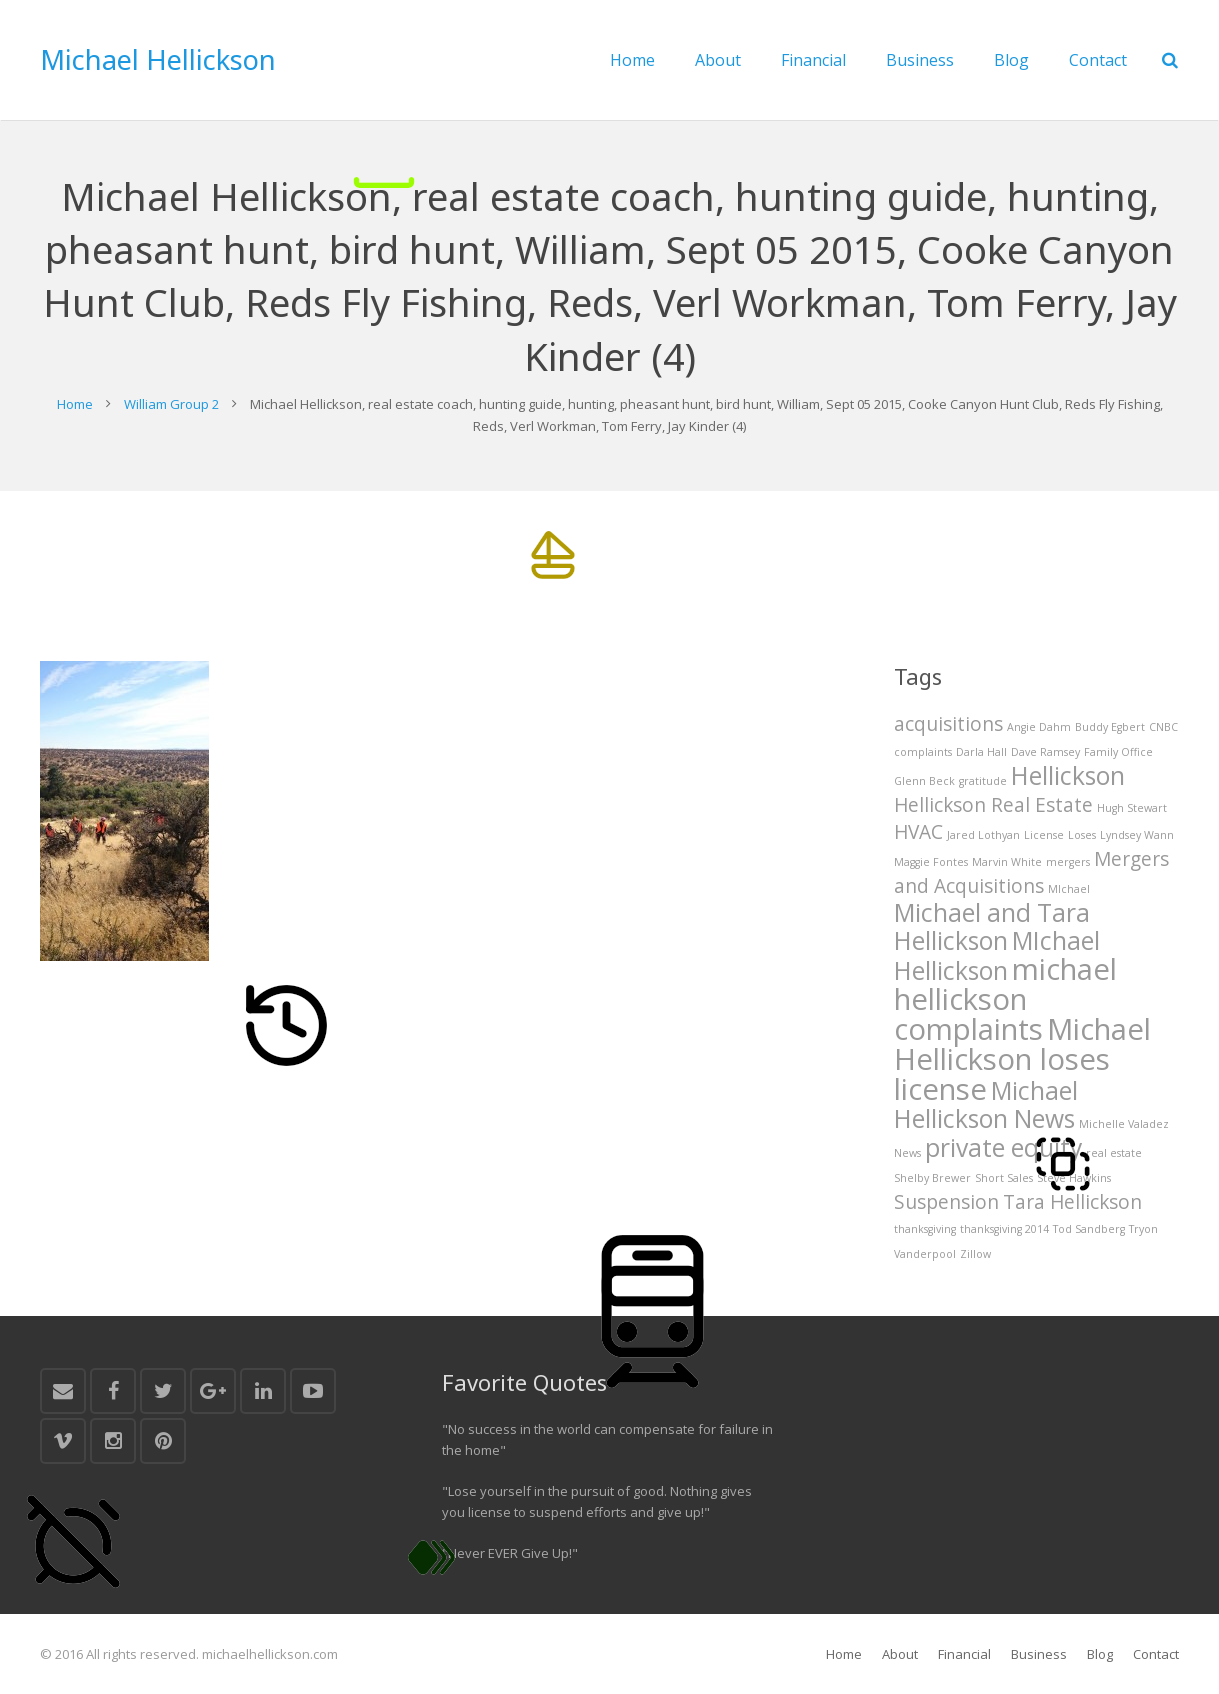 The image size is (1219, 1694). What do you see at coordinates (553, 555) in the screenshot?
I see `access sailing or boating features` at bounding box center [553, 555].